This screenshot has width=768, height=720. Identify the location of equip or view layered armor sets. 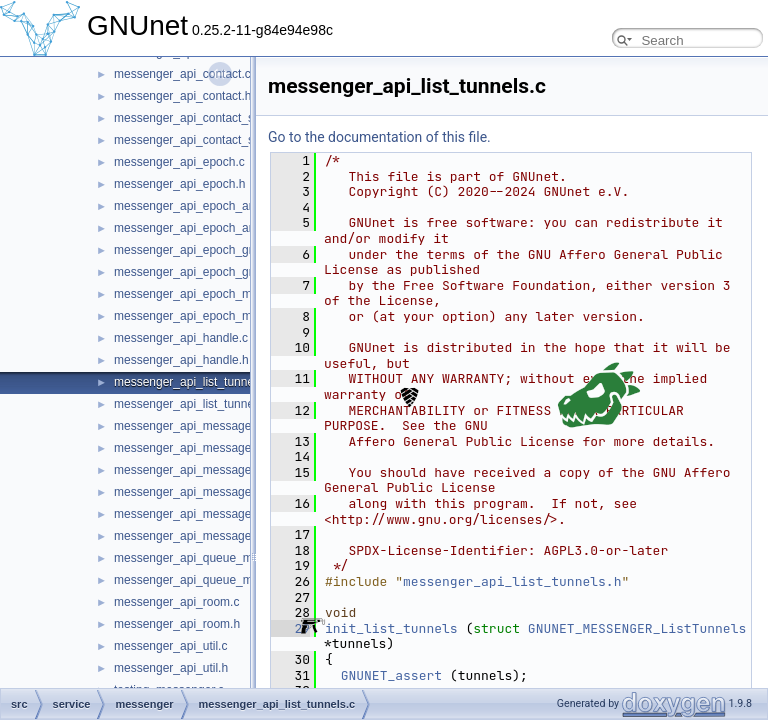
(409, 397).